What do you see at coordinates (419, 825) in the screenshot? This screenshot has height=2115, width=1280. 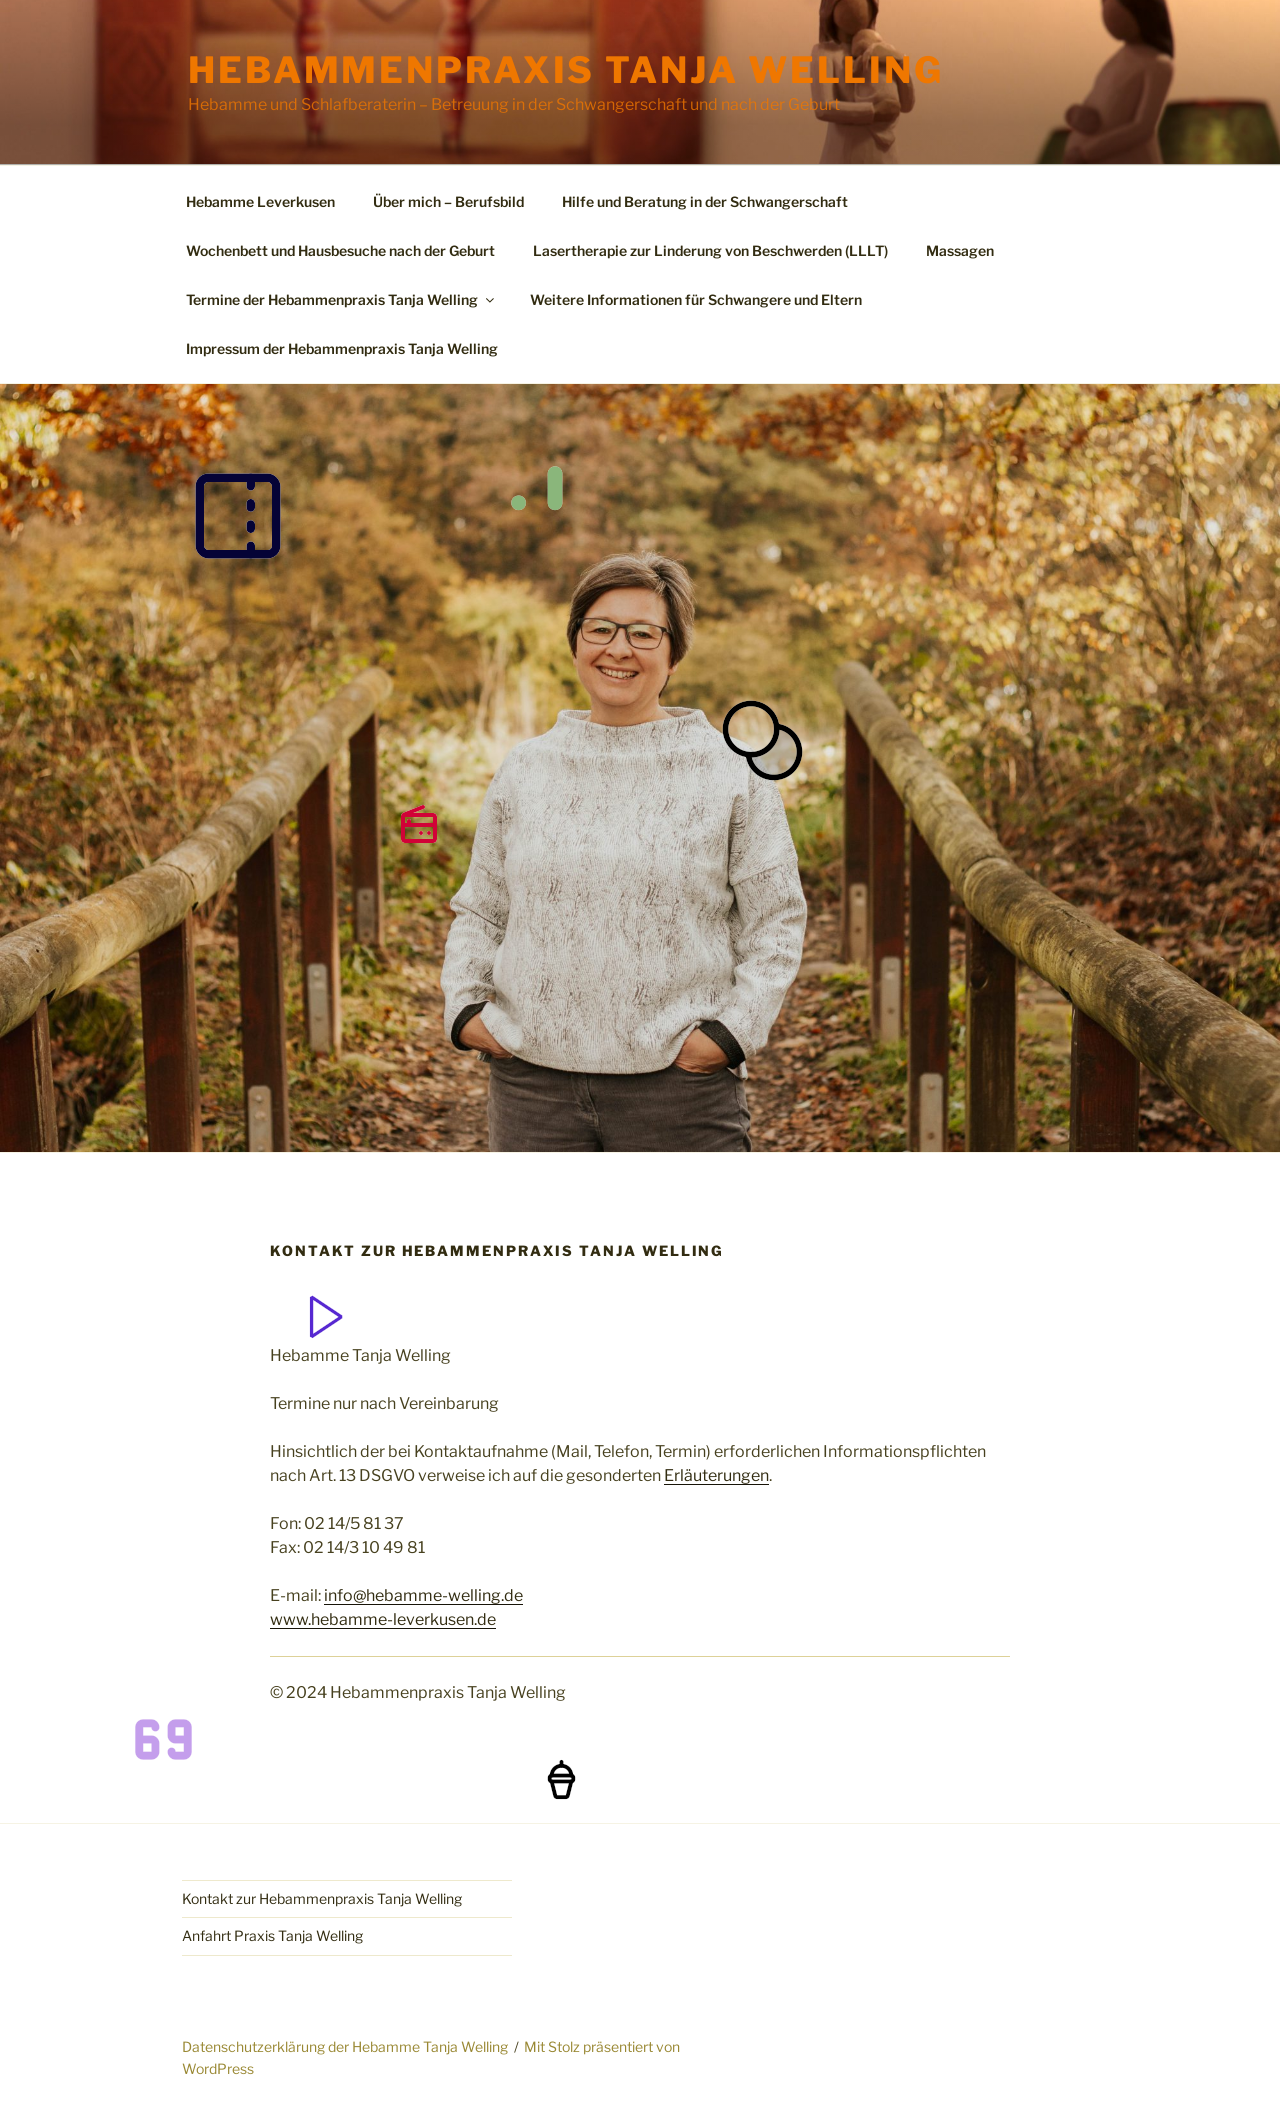 I see `open radio or audio streaming app` at bounding box center [419, 825].